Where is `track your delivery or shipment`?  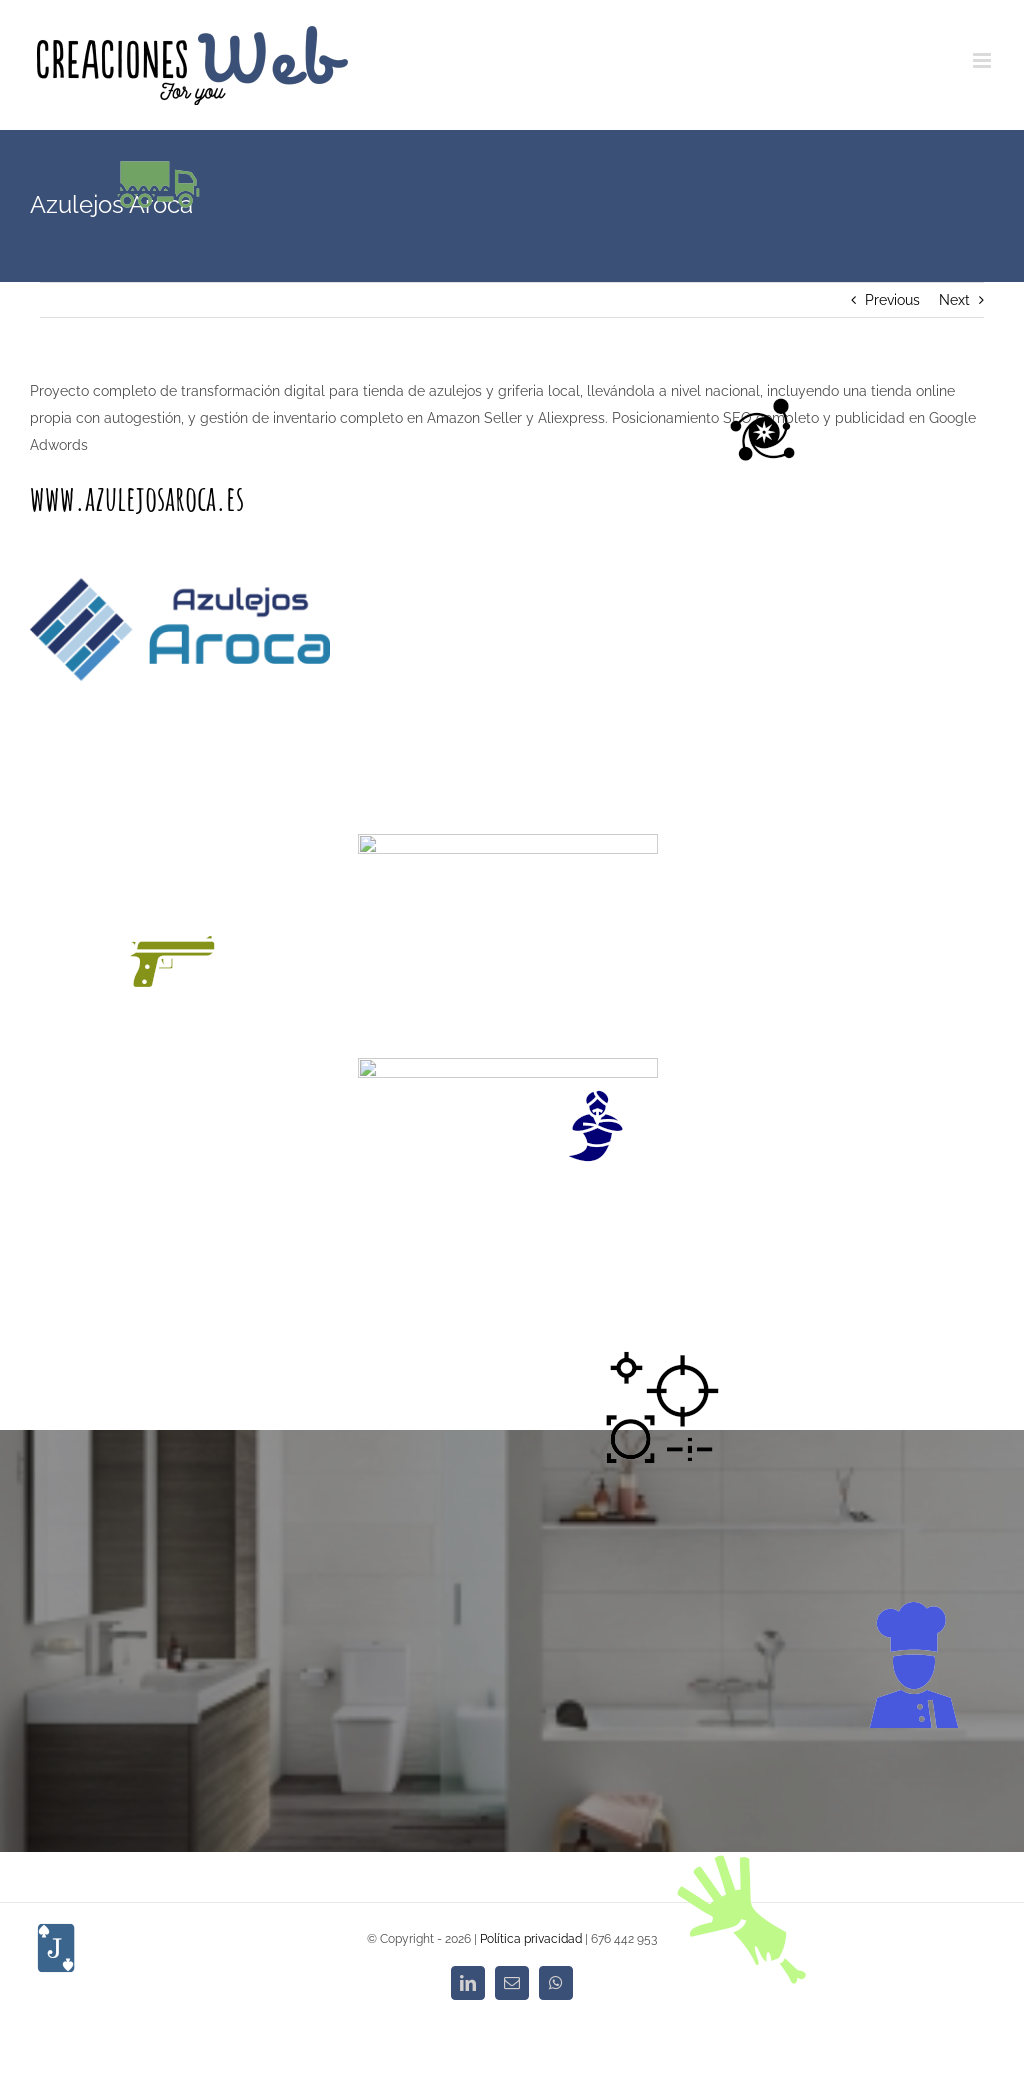
track your delivery or shipment is located at coordinates (158, 184).